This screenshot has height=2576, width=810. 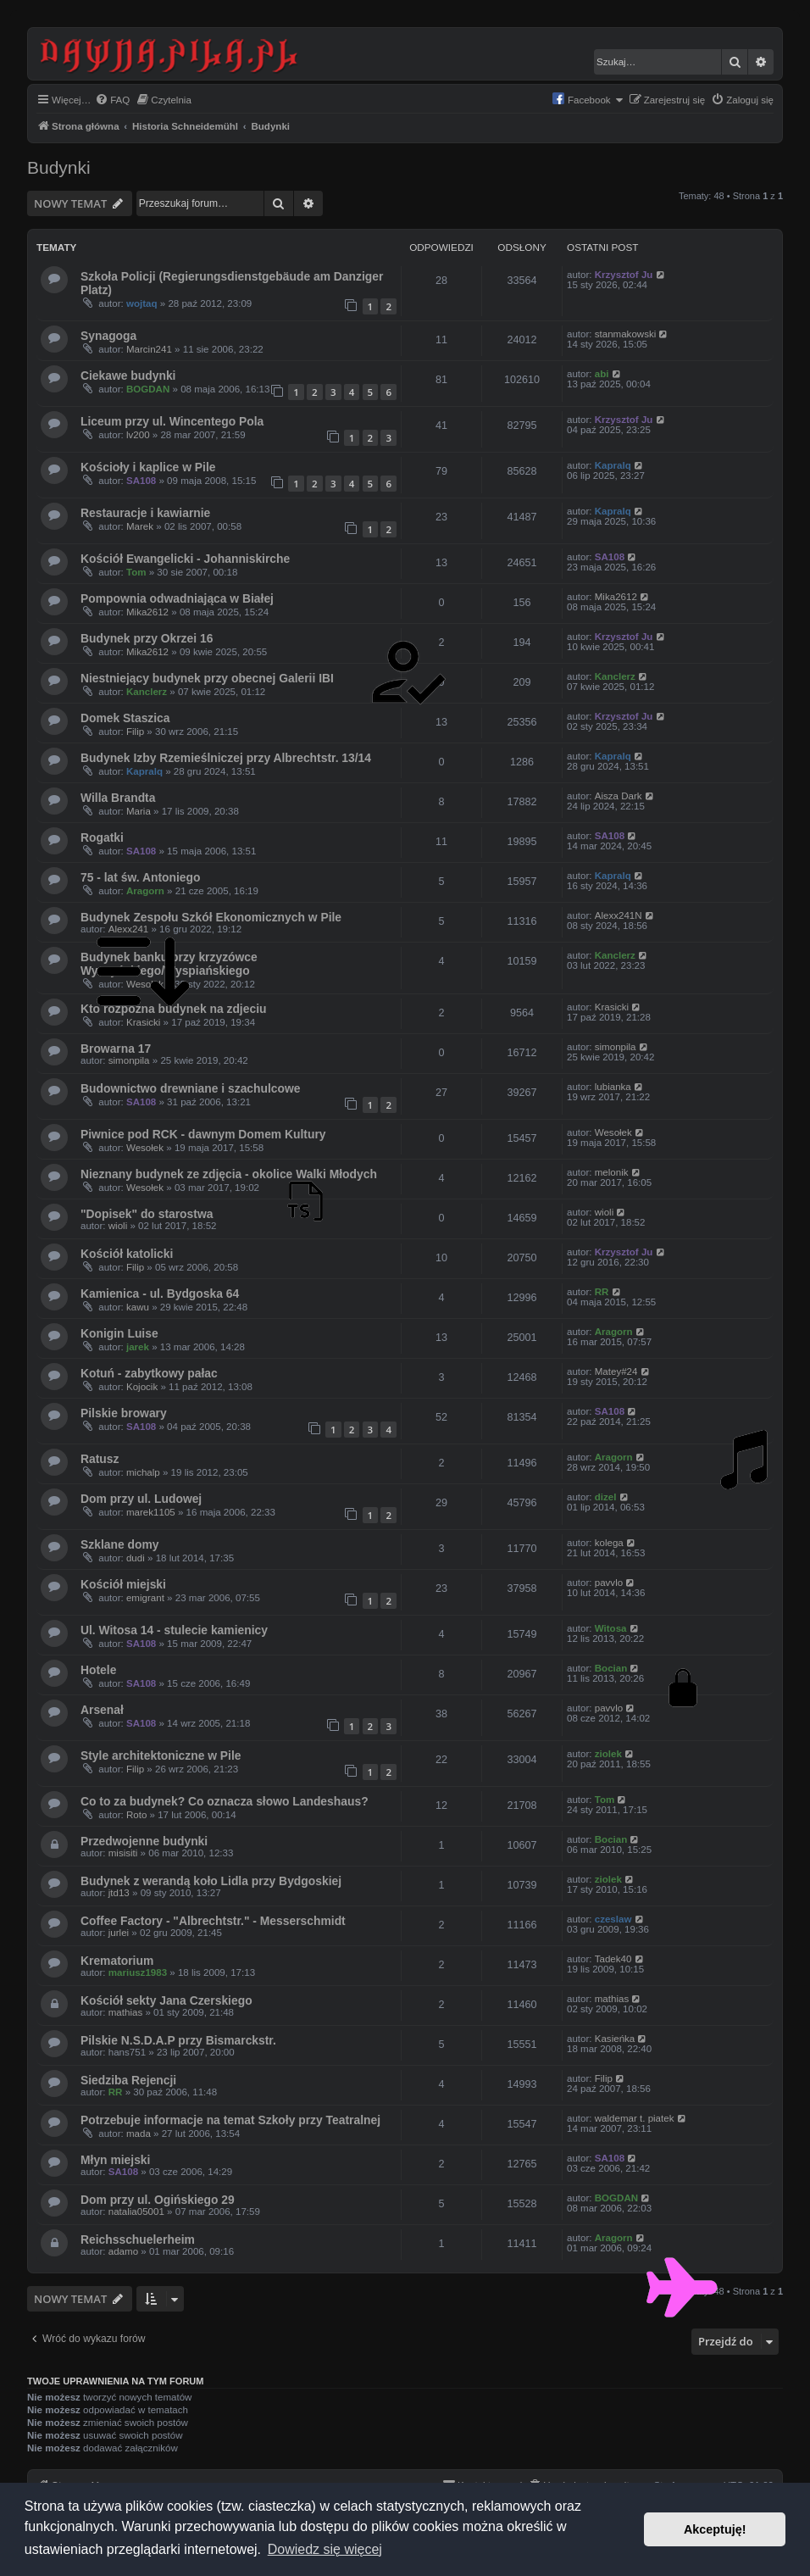 What do you see at coordinates (306, 1201) in the screenshot?
I see `a TypeScript file` at bounding box center [306, 1201].